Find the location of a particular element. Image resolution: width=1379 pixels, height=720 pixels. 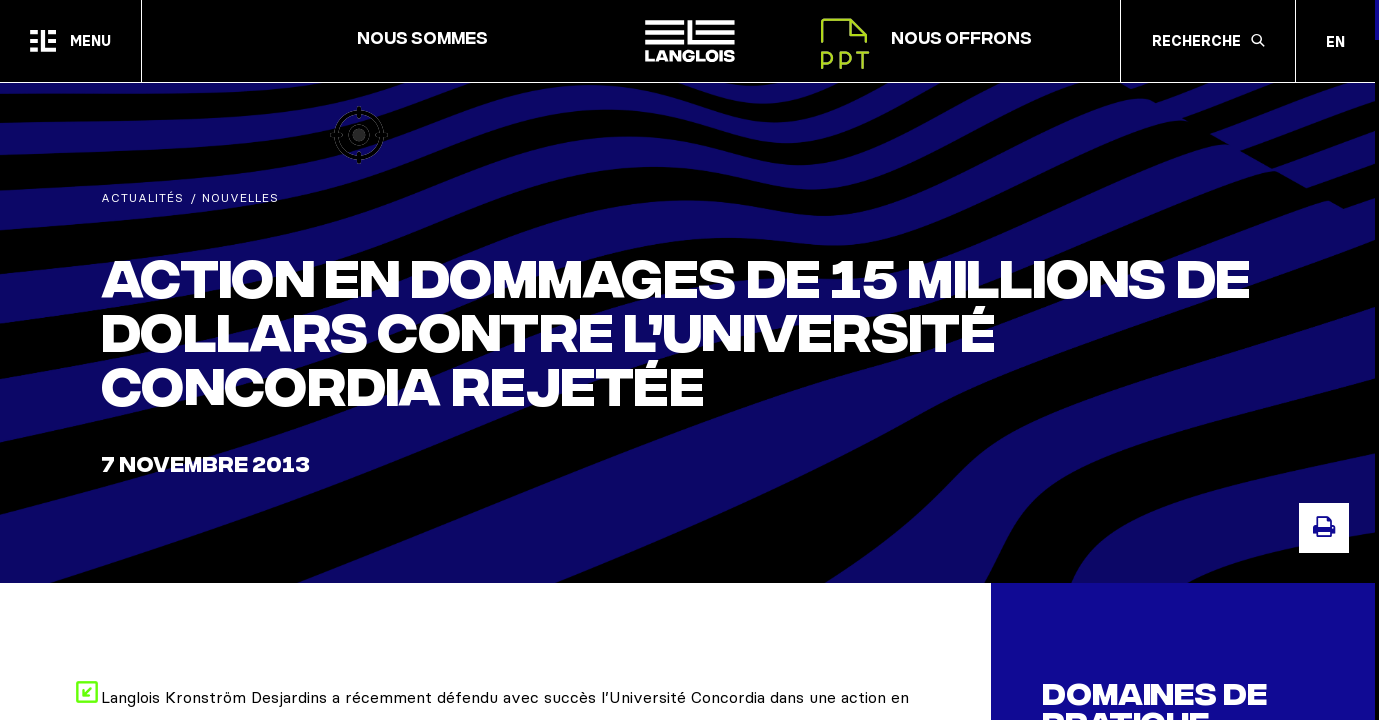

center map on current location is located at coordinates (359, 135).